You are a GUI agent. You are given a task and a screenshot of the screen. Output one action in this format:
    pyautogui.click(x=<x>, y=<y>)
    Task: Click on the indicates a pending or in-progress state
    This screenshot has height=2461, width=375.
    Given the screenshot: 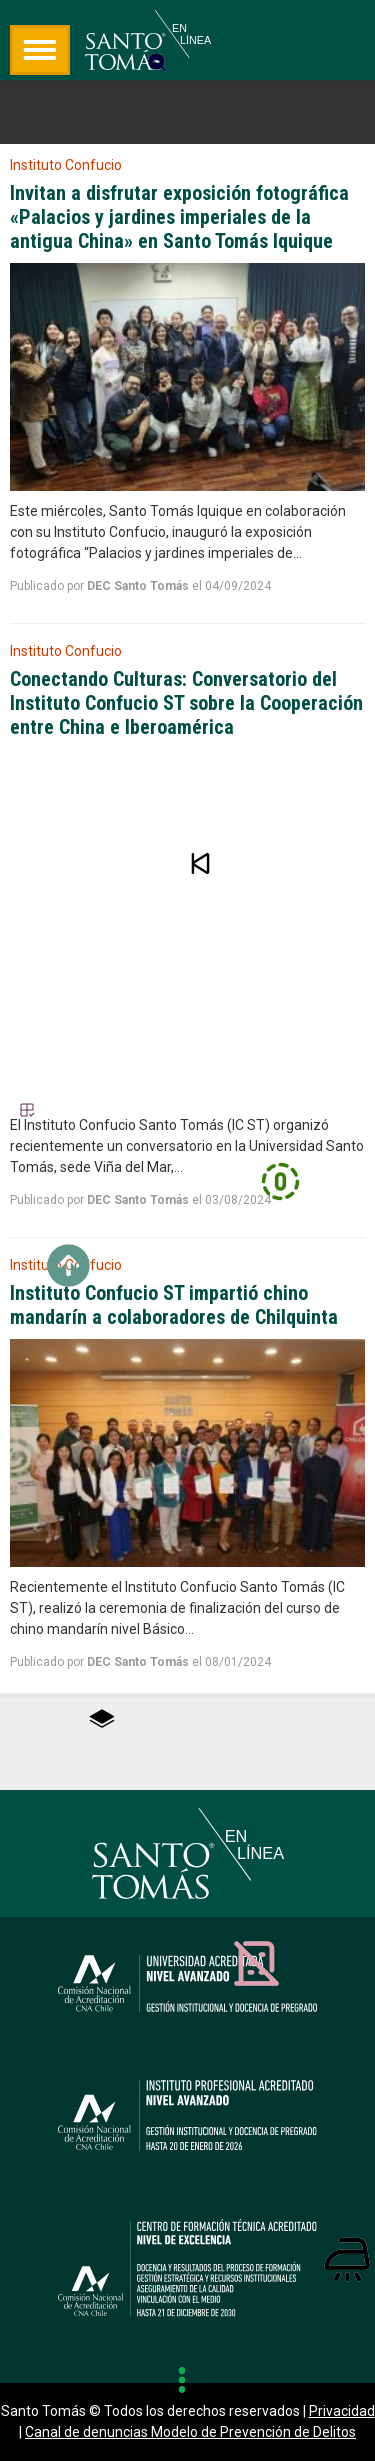 What is the action you would take?
    pyautogui.click(x=280, y=1181)
    